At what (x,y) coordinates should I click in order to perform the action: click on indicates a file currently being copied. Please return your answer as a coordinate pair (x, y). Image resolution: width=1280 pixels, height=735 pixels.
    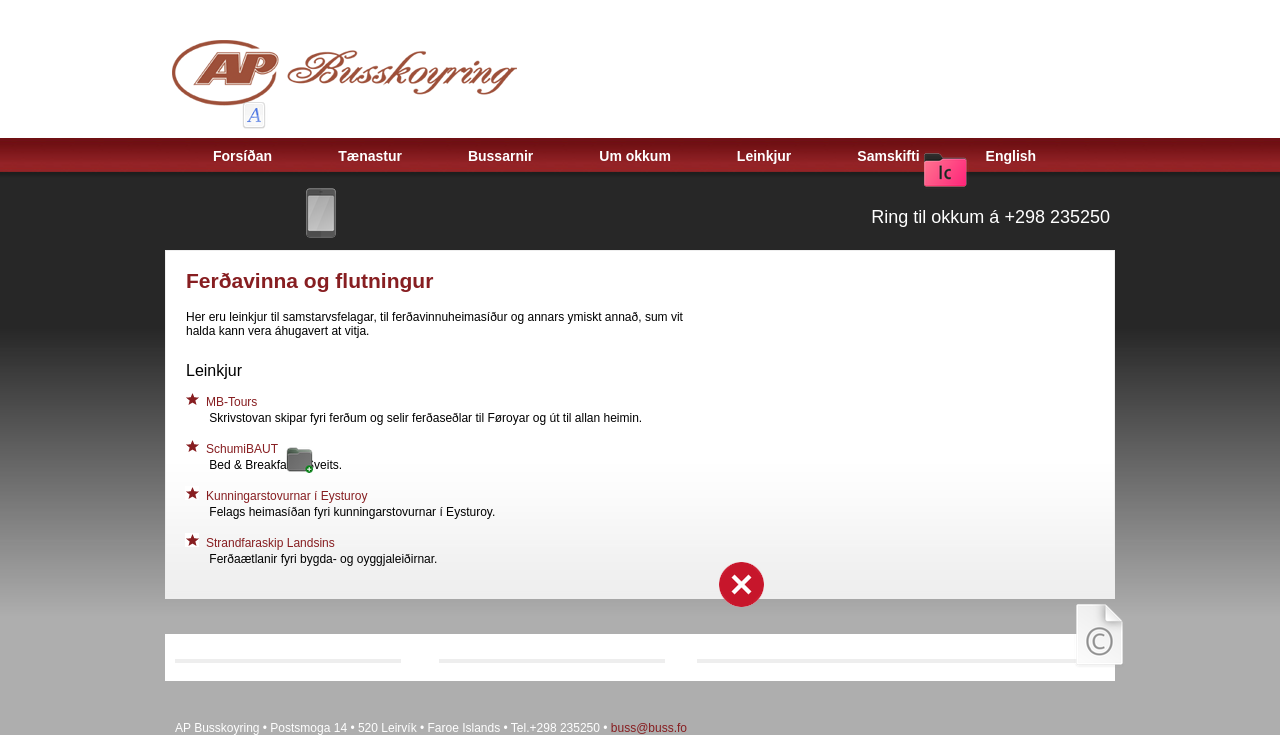
    Looking at the image, I should click on (1099, 635).